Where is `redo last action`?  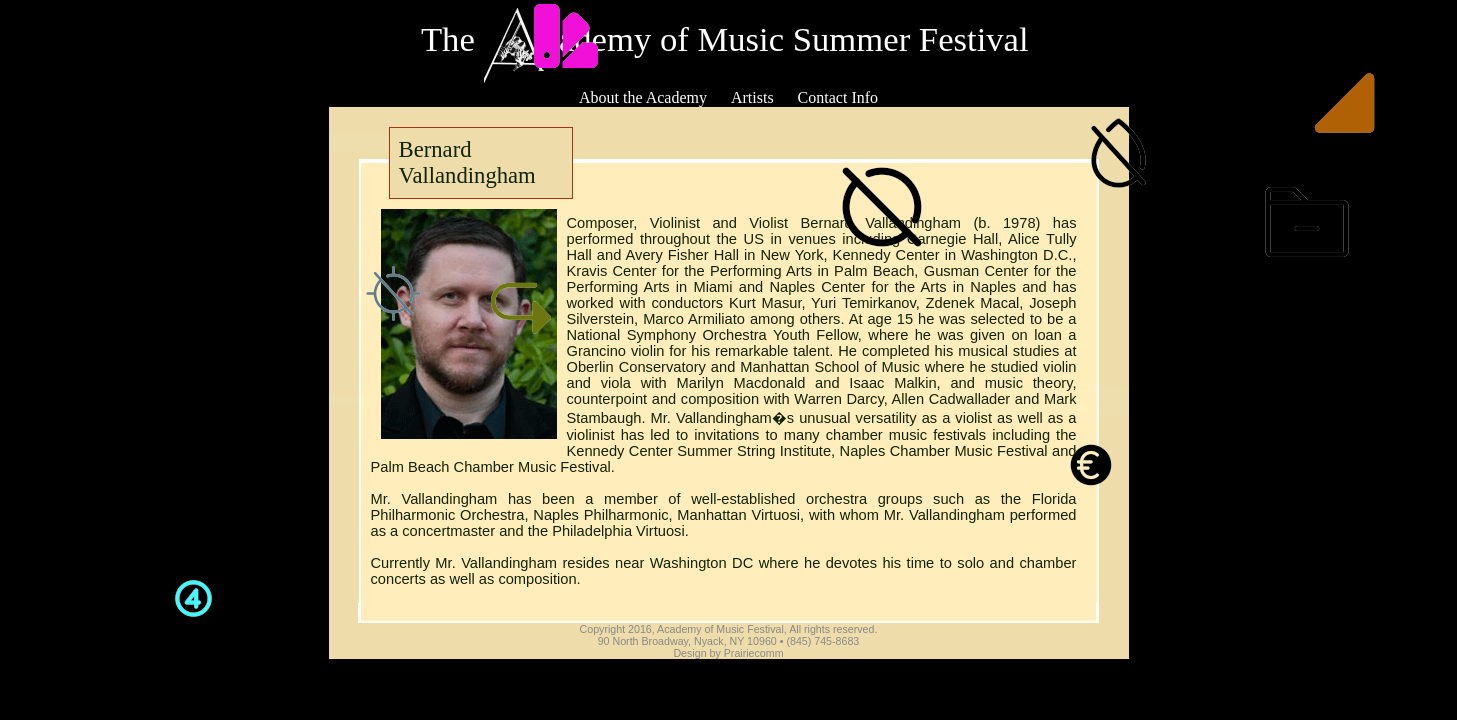 redo last action is located at coordinates (521, 306).